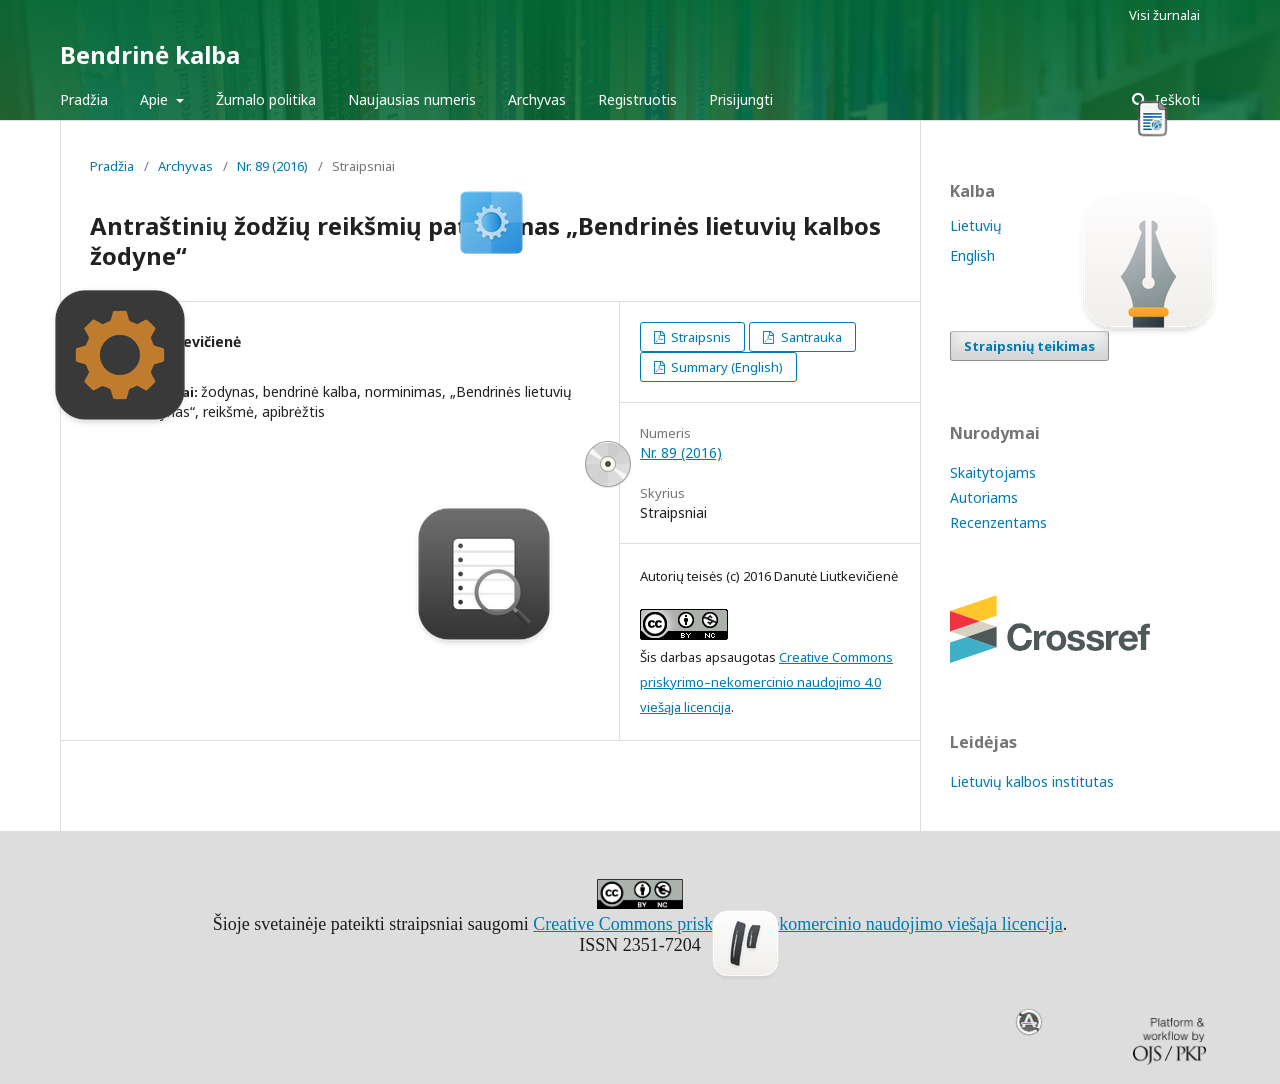 The width and height of the screenshot is (1280, 1084). I want to click on access CD/DVD drive contents, so click(608, 464).